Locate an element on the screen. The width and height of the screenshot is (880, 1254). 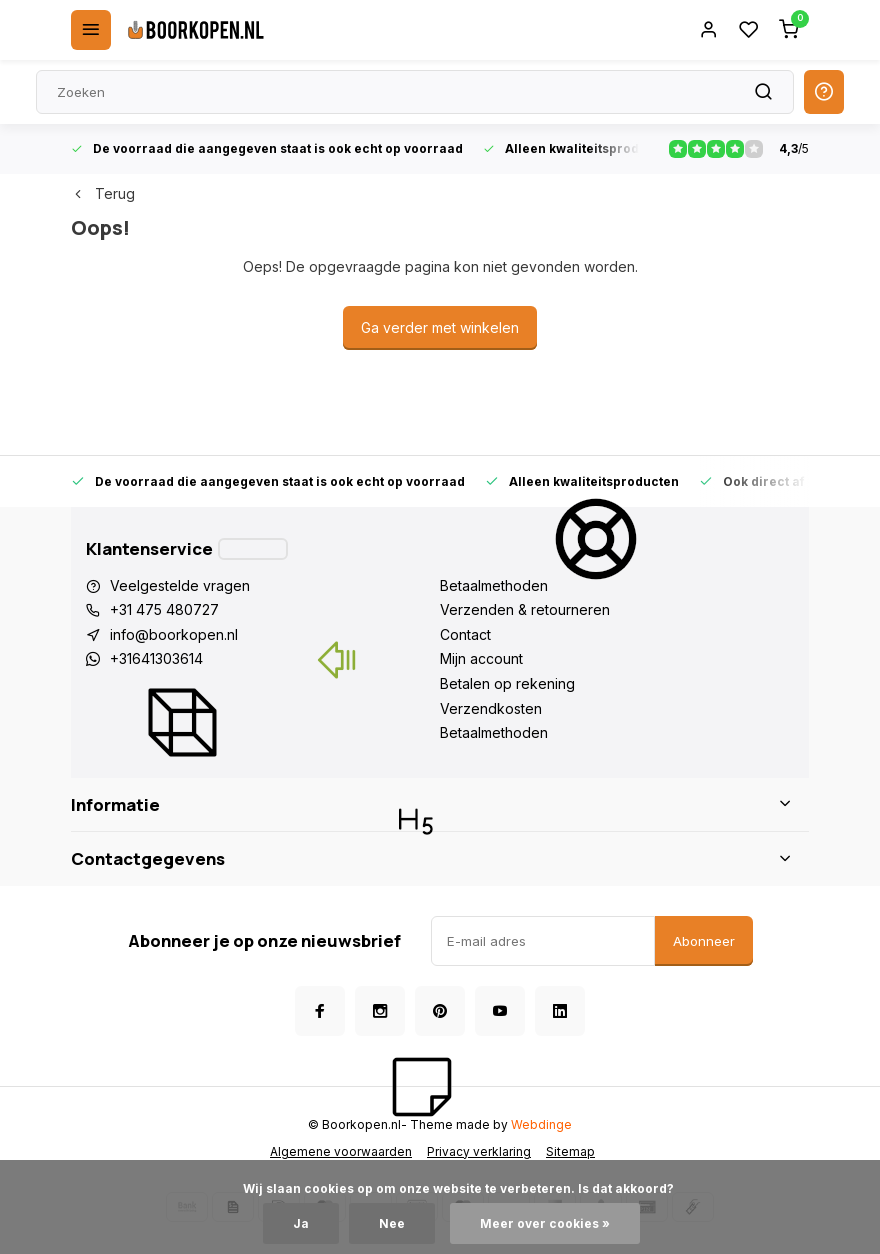
format text as heading level 5 is located at coordinates (414, 821).